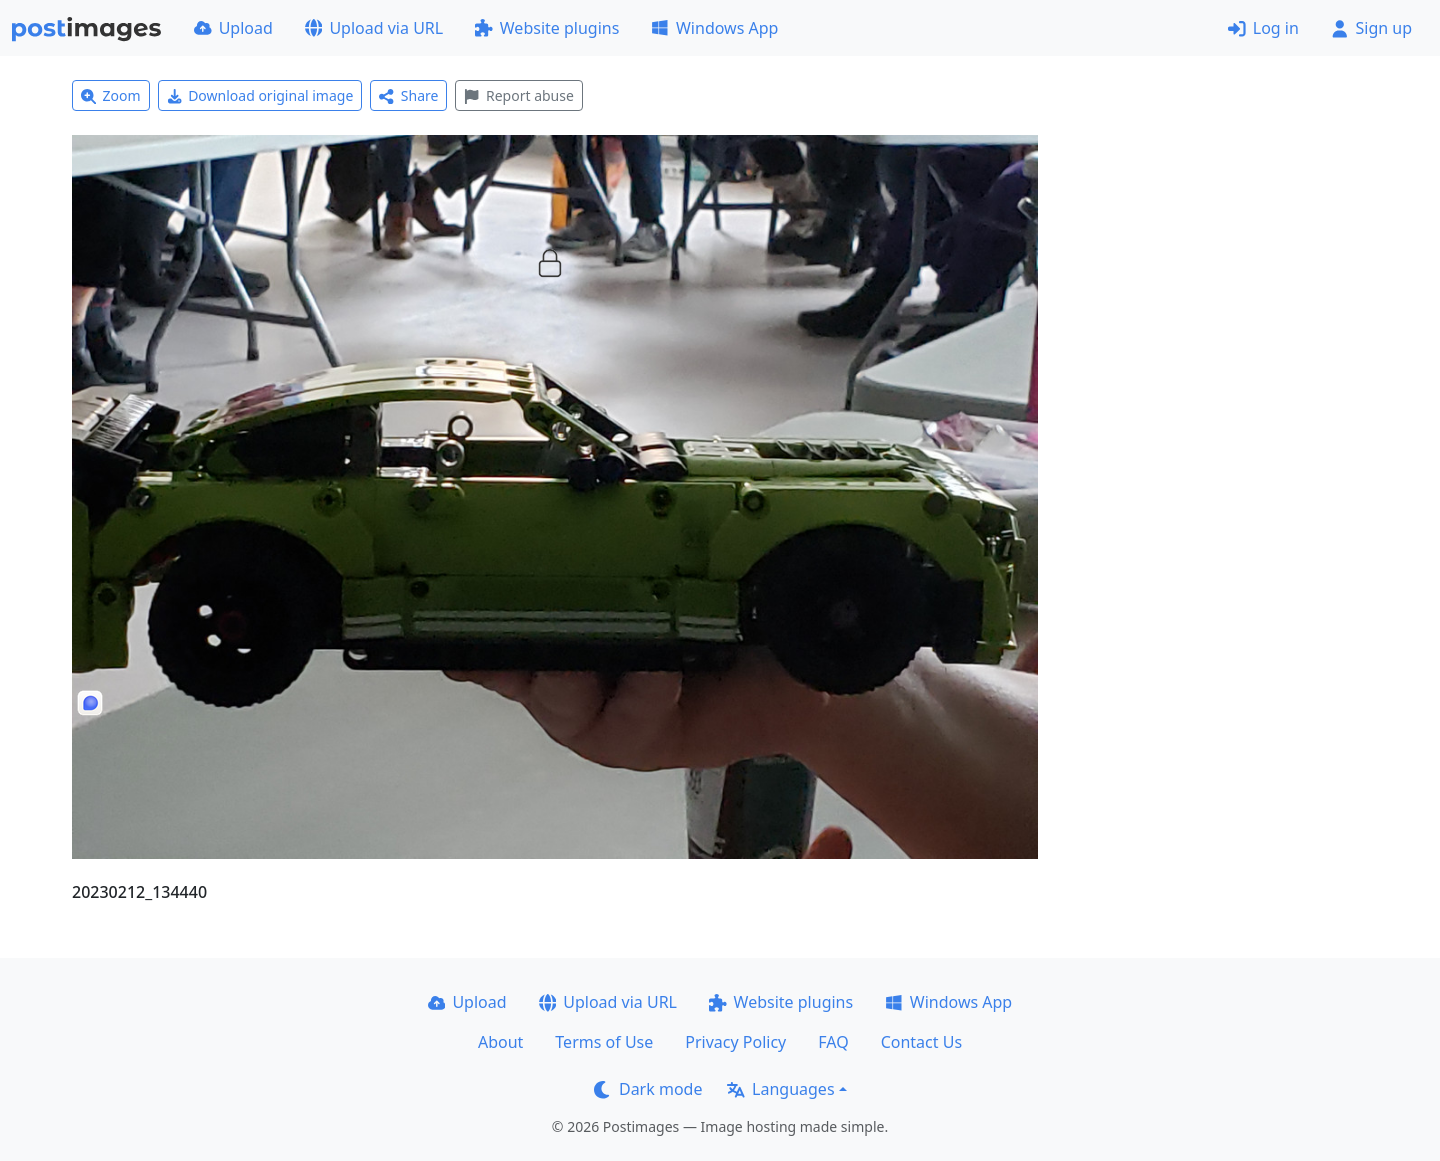  What do you see at coordinates (90, 703) in the screenshot?
I see `open the texts messaging app` at bounding box center [90, 703].